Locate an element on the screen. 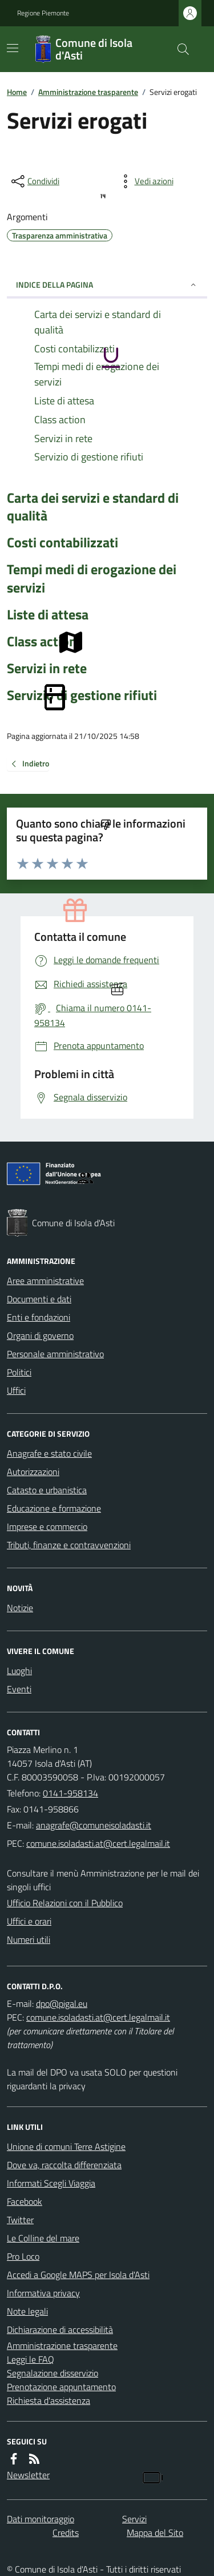 Image resolution: width=214 pixels, height=2576 pixels. dislike or downvote content is located at coordinates (106, 825).